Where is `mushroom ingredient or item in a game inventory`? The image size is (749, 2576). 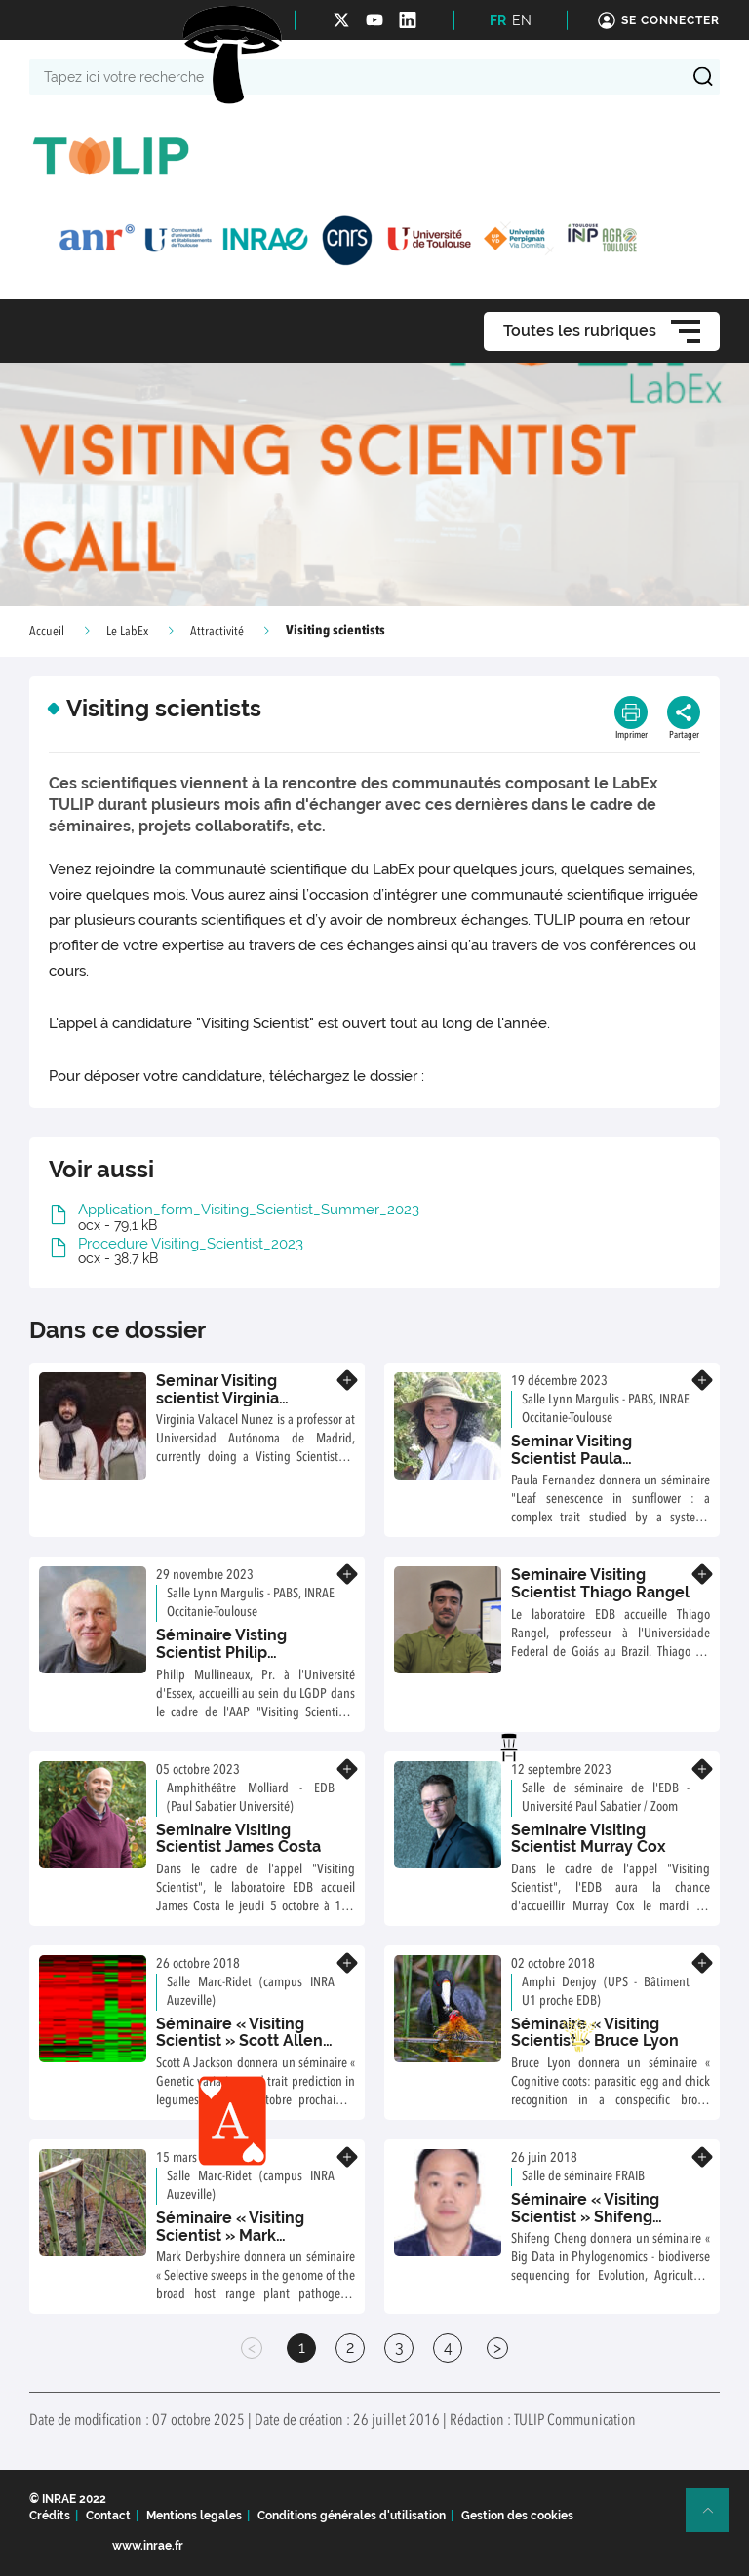
mushroom ingredient or item in a game inventory is located at coordinates (232, 54).